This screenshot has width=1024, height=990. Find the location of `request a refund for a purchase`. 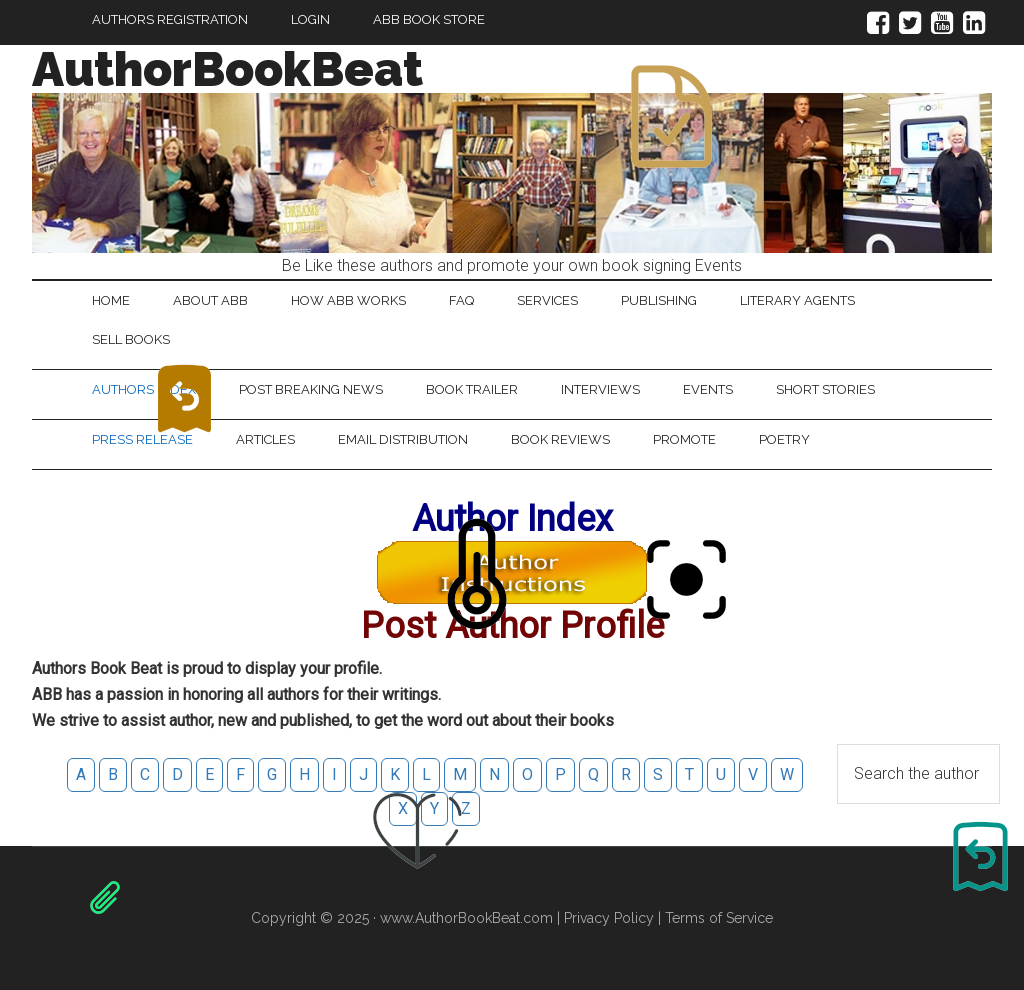

request a refund for a purchase is located at coordinates (184, 398).